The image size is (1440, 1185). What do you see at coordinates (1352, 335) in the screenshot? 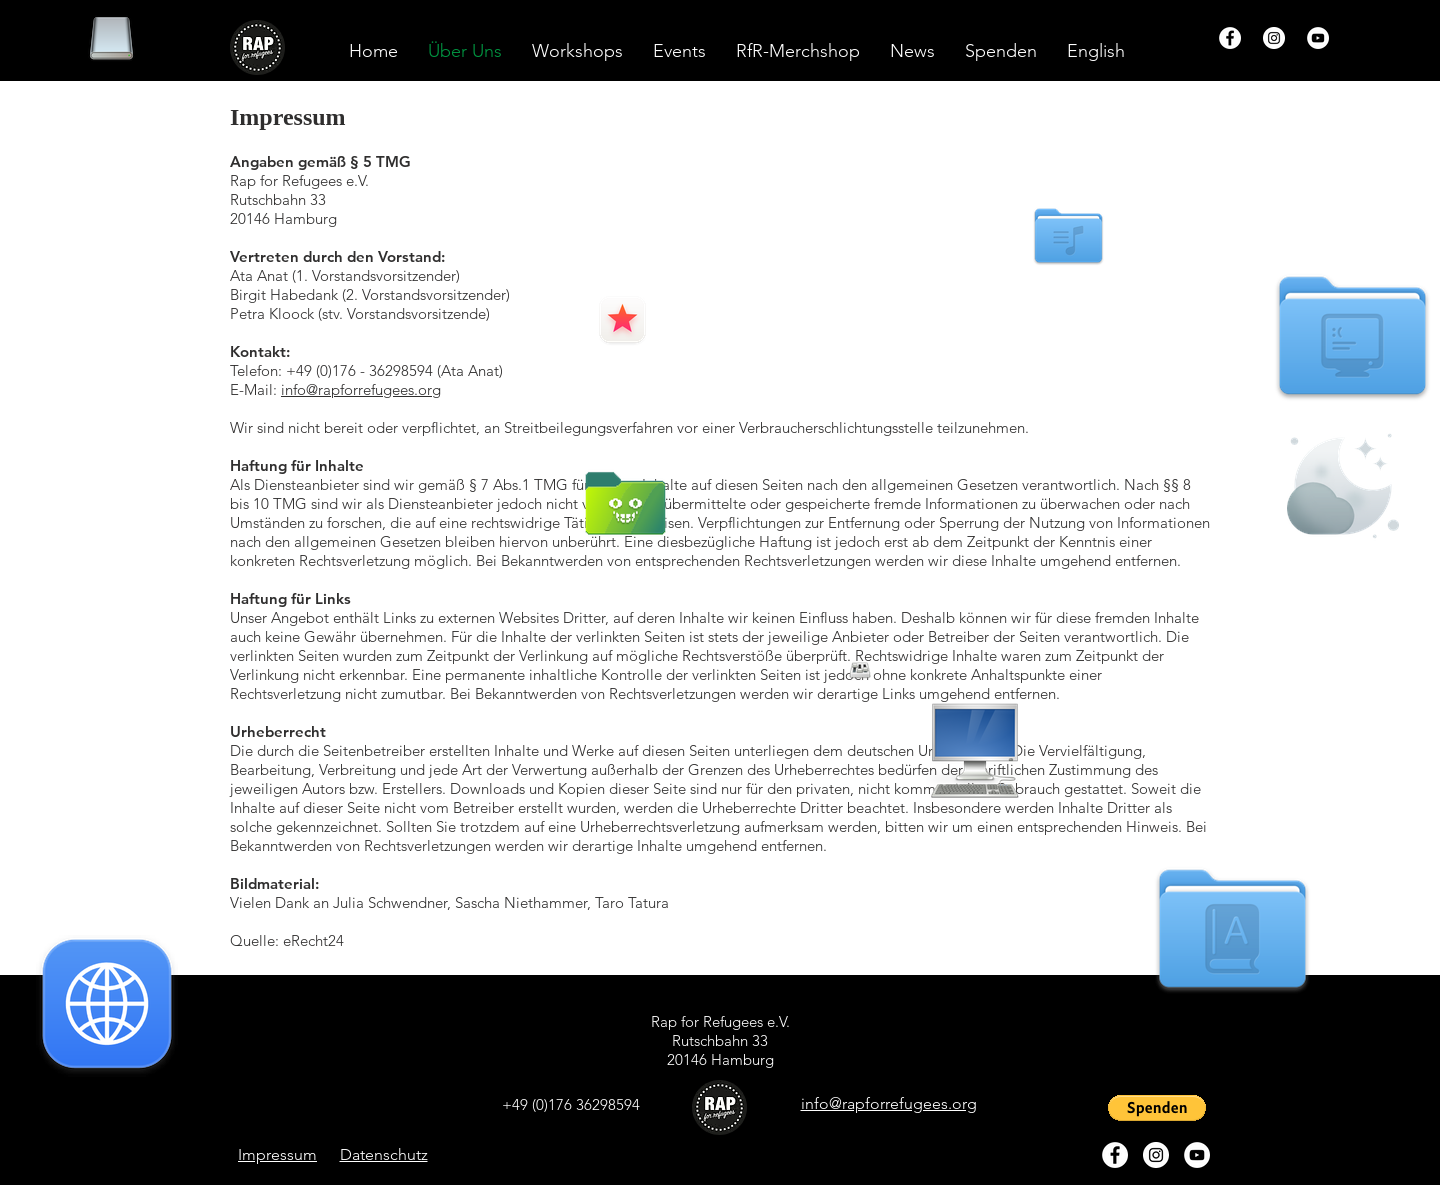
I see `open PC or windows computer folder` at bounding box center [1352, 335].